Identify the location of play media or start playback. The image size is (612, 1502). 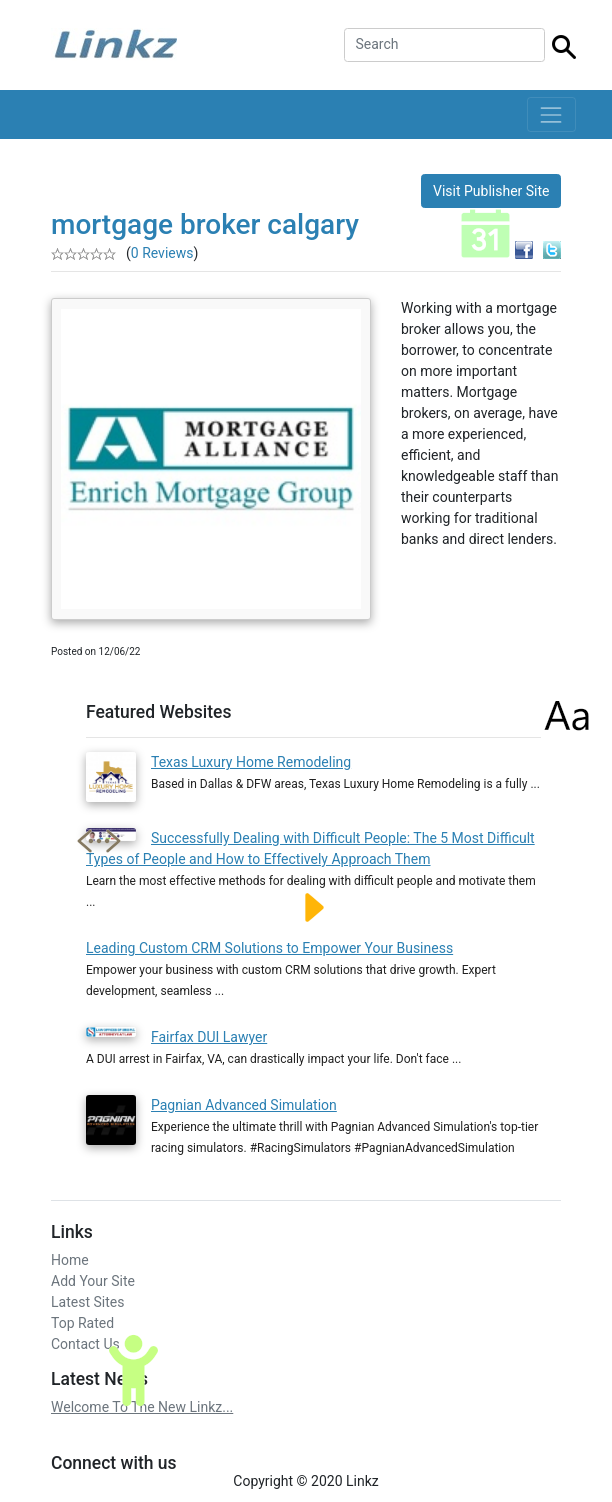
(314, 907).